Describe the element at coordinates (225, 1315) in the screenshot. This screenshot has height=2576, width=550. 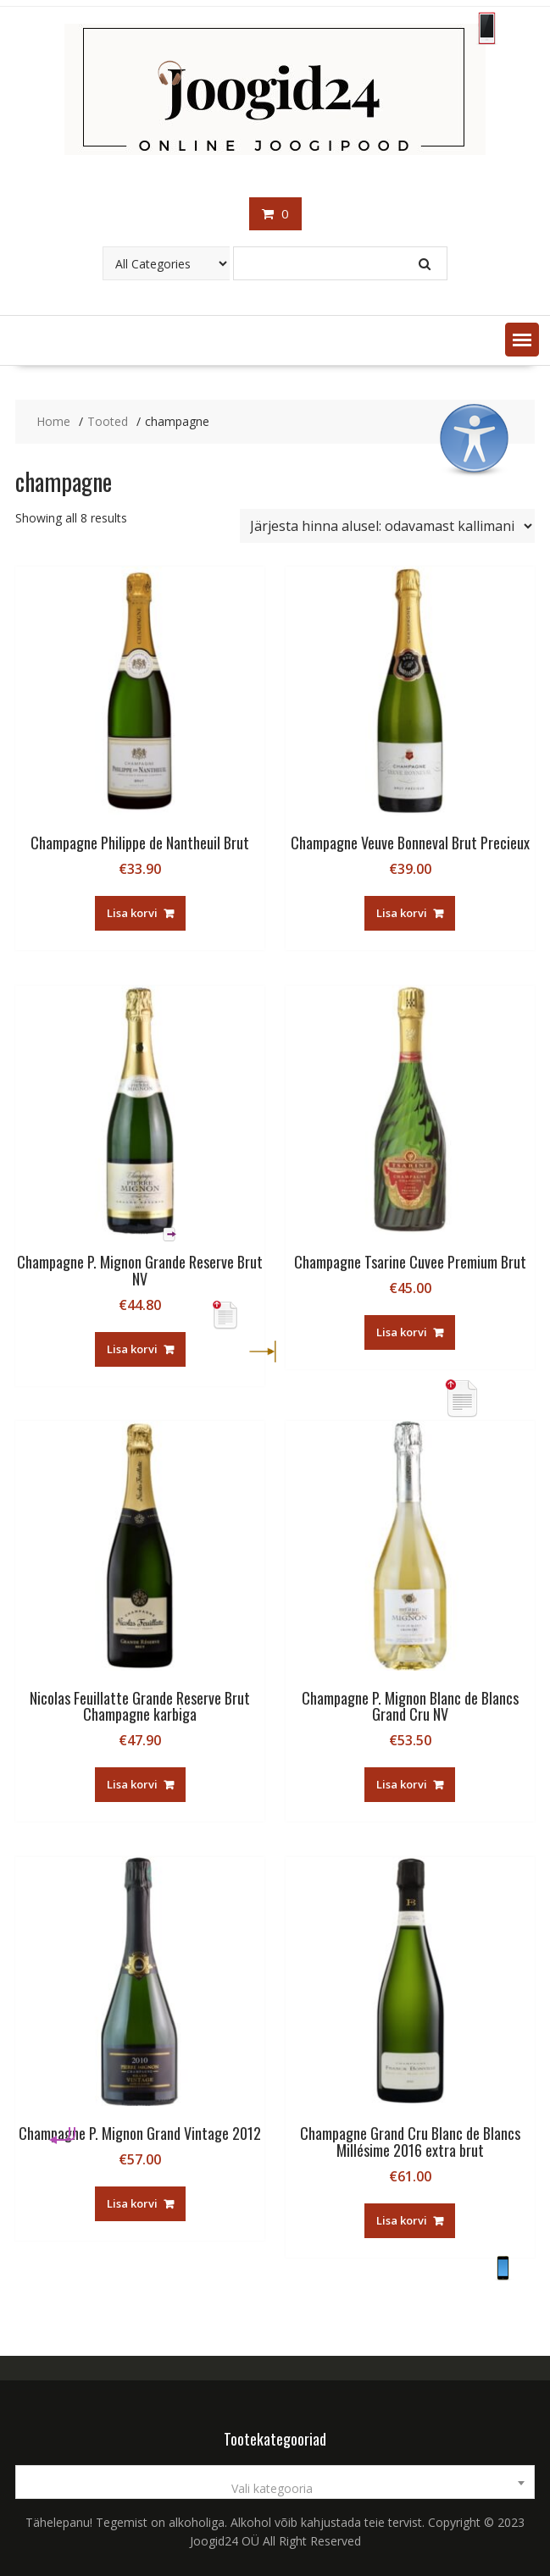
I see `send or upload a document` at that location.